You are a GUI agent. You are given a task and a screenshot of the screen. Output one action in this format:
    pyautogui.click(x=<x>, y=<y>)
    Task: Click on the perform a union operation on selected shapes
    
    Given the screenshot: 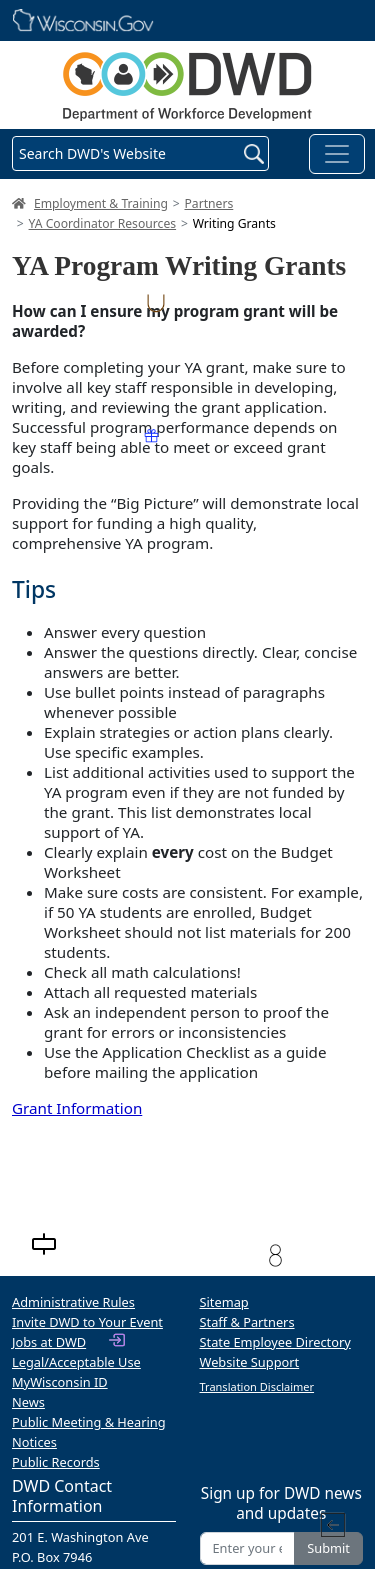 What is the action you would take?
    pyautogui.click(x=156, y=302)
    